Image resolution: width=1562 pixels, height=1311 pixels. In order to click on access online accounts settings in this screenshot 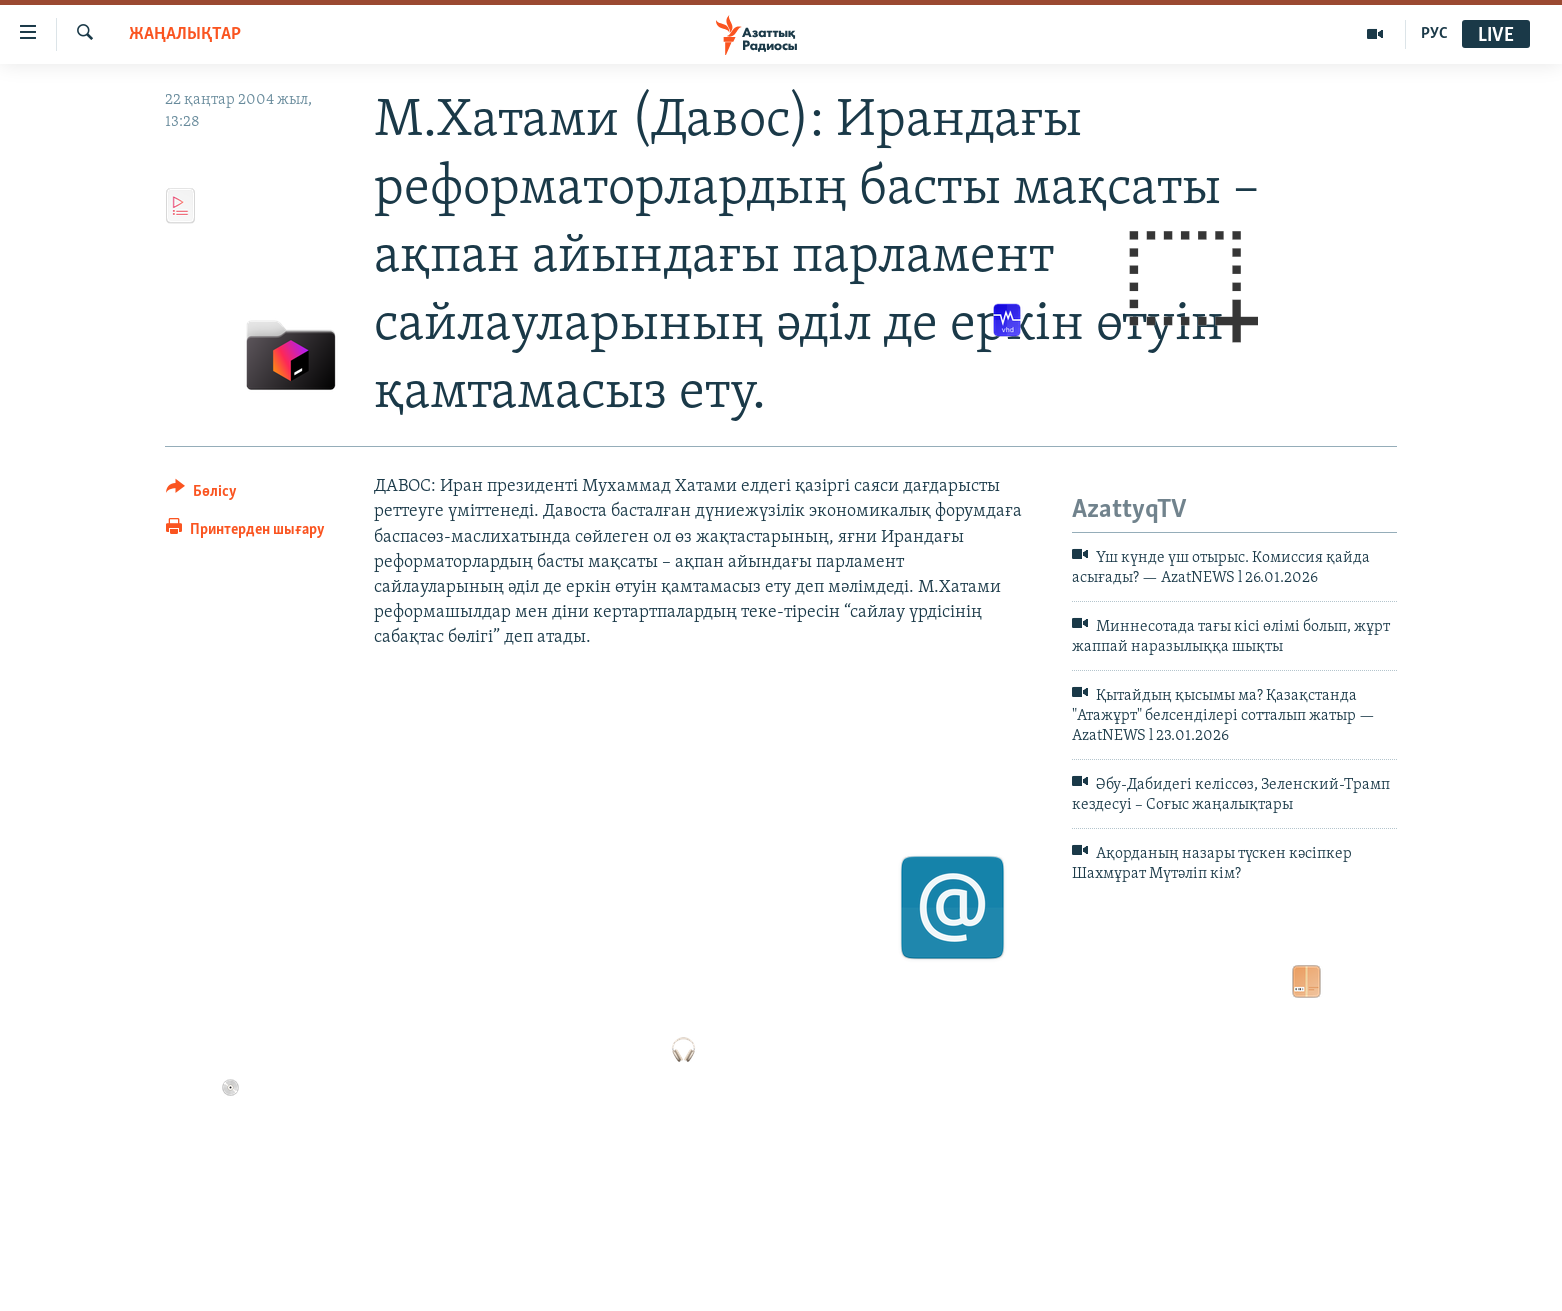, I will do `click(952, 907)`.